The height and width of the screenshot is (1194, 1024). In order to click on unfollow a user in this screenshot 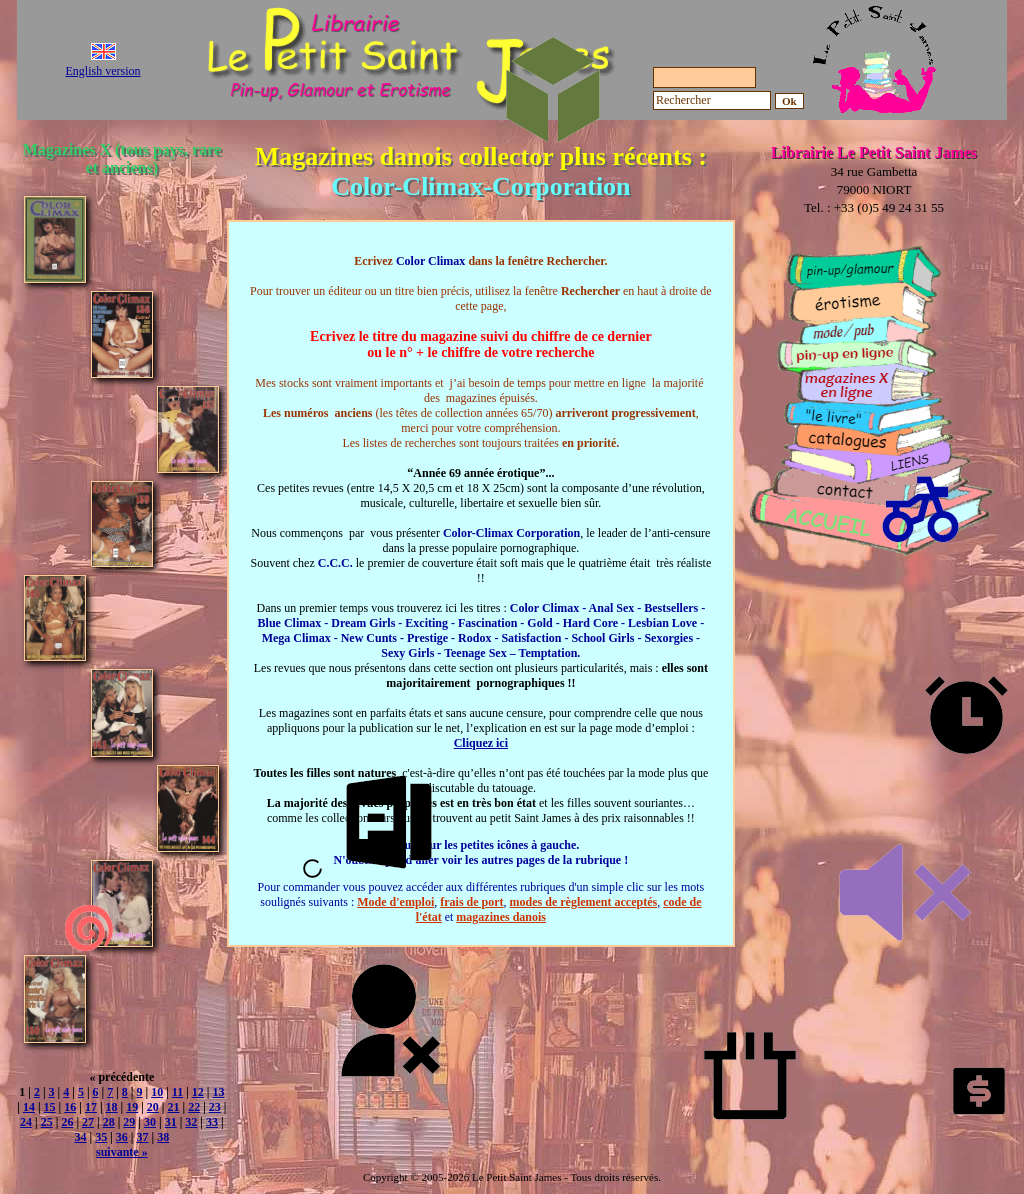, I will do `click(384, 1023)`.